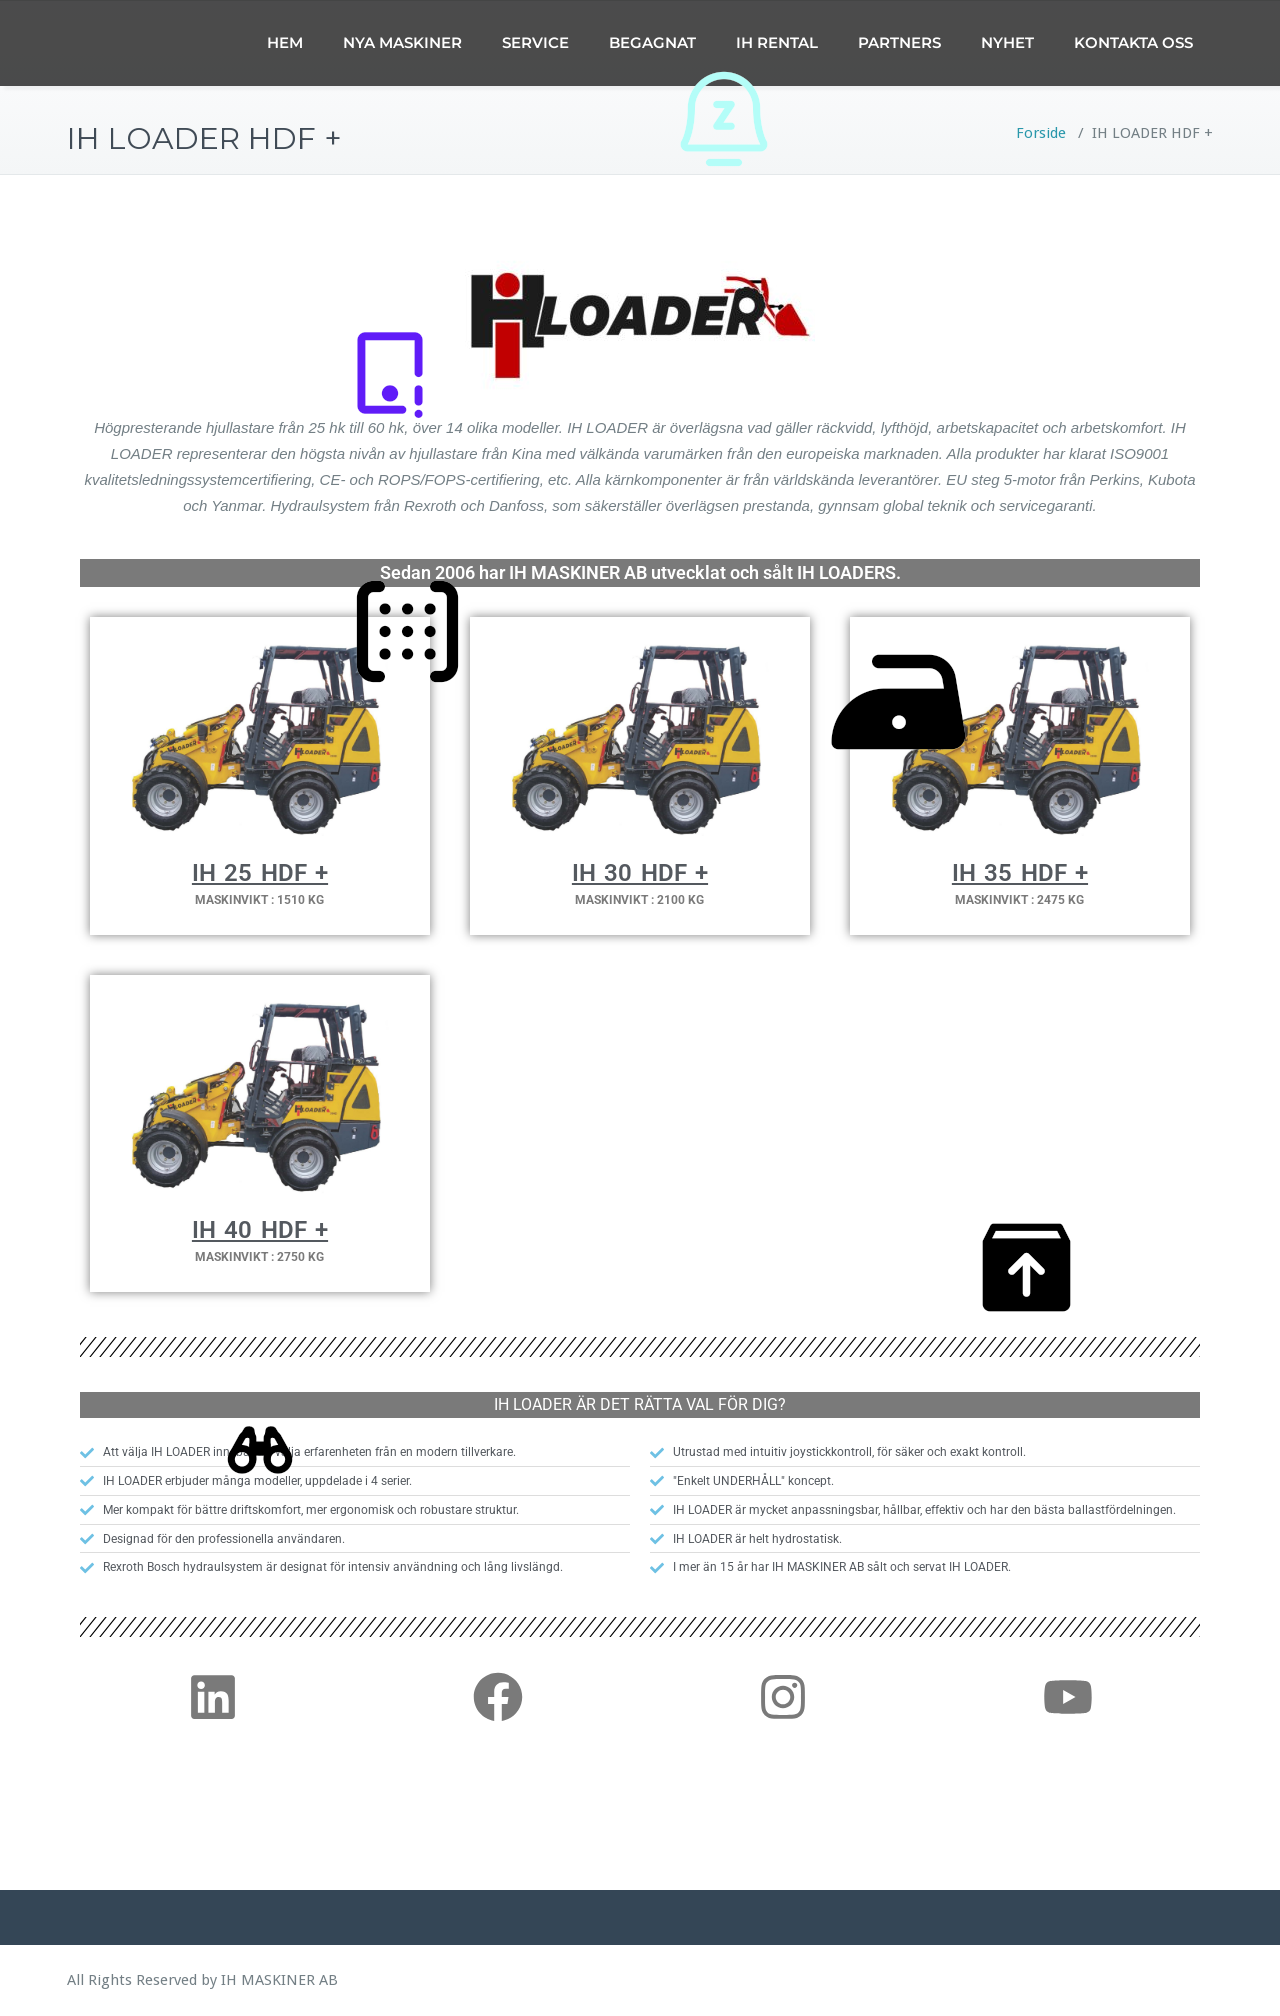 This screenshot has width=1280, height=2016. I want to click on search or explore content, so click(260, 1445).